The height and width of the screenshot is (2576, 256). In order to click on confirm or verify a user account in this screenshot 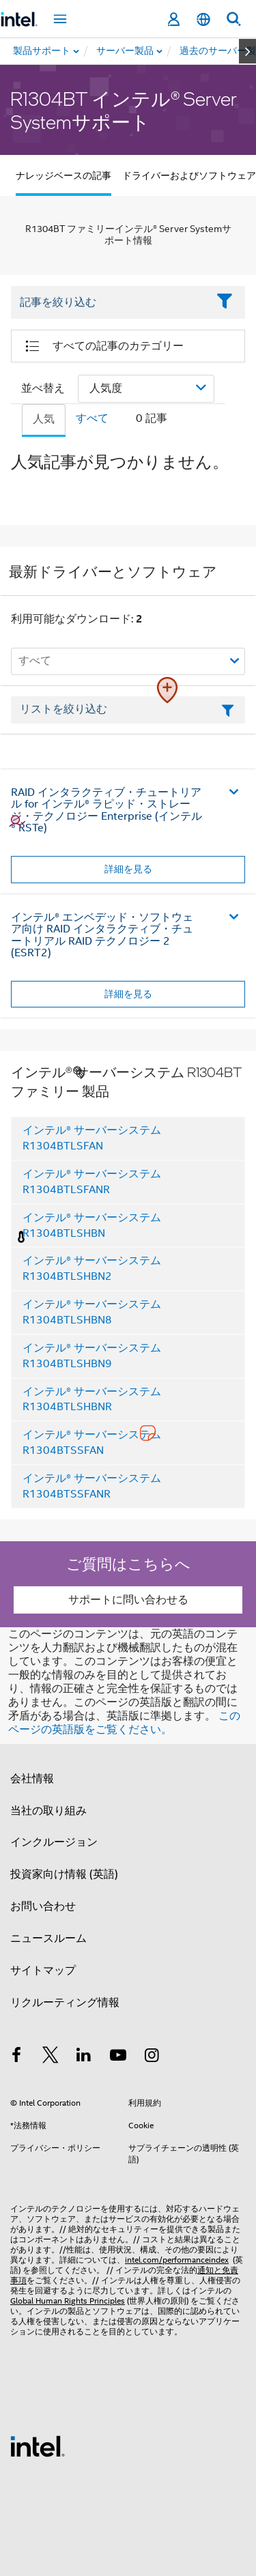, I will do `click(16, 821)`.